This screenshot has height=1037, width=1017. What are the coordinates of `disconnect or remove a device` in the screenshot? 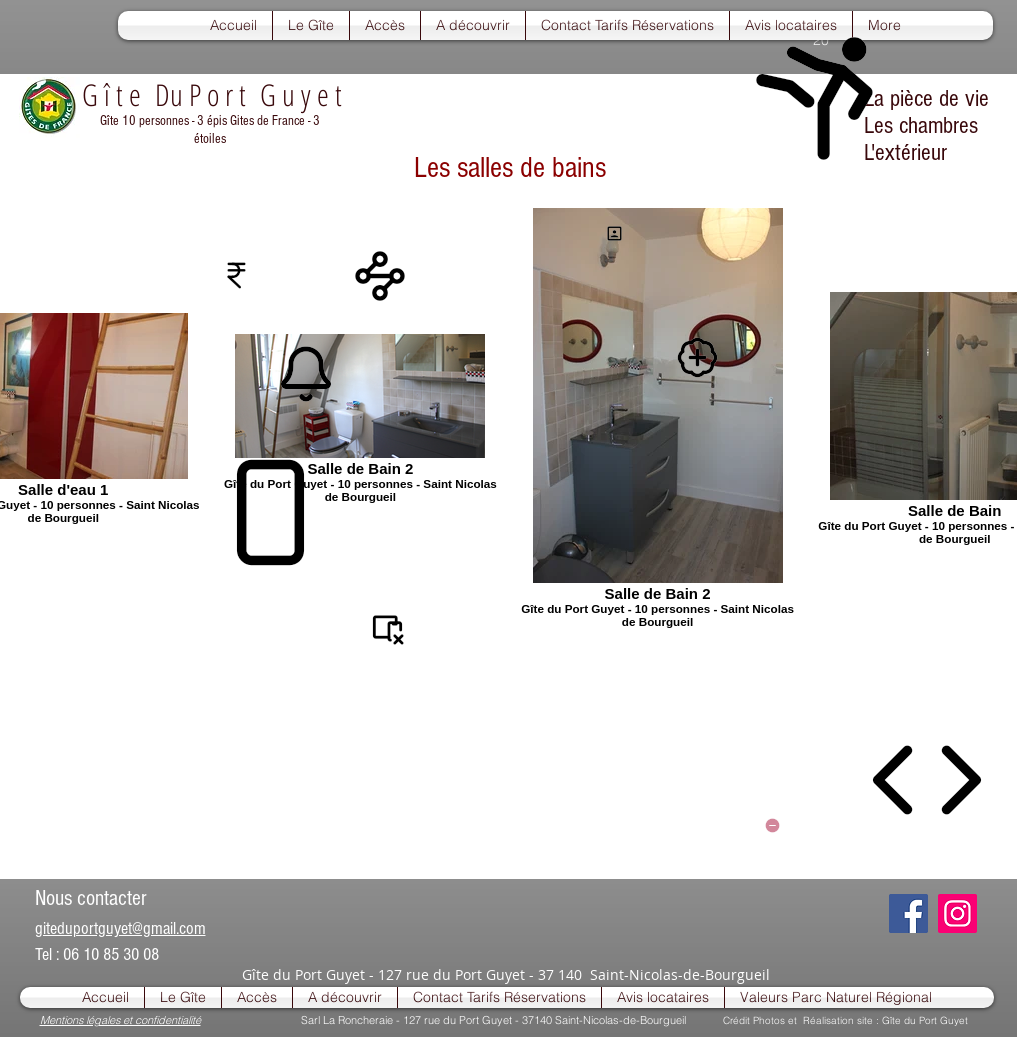 It's located at (387, 628).